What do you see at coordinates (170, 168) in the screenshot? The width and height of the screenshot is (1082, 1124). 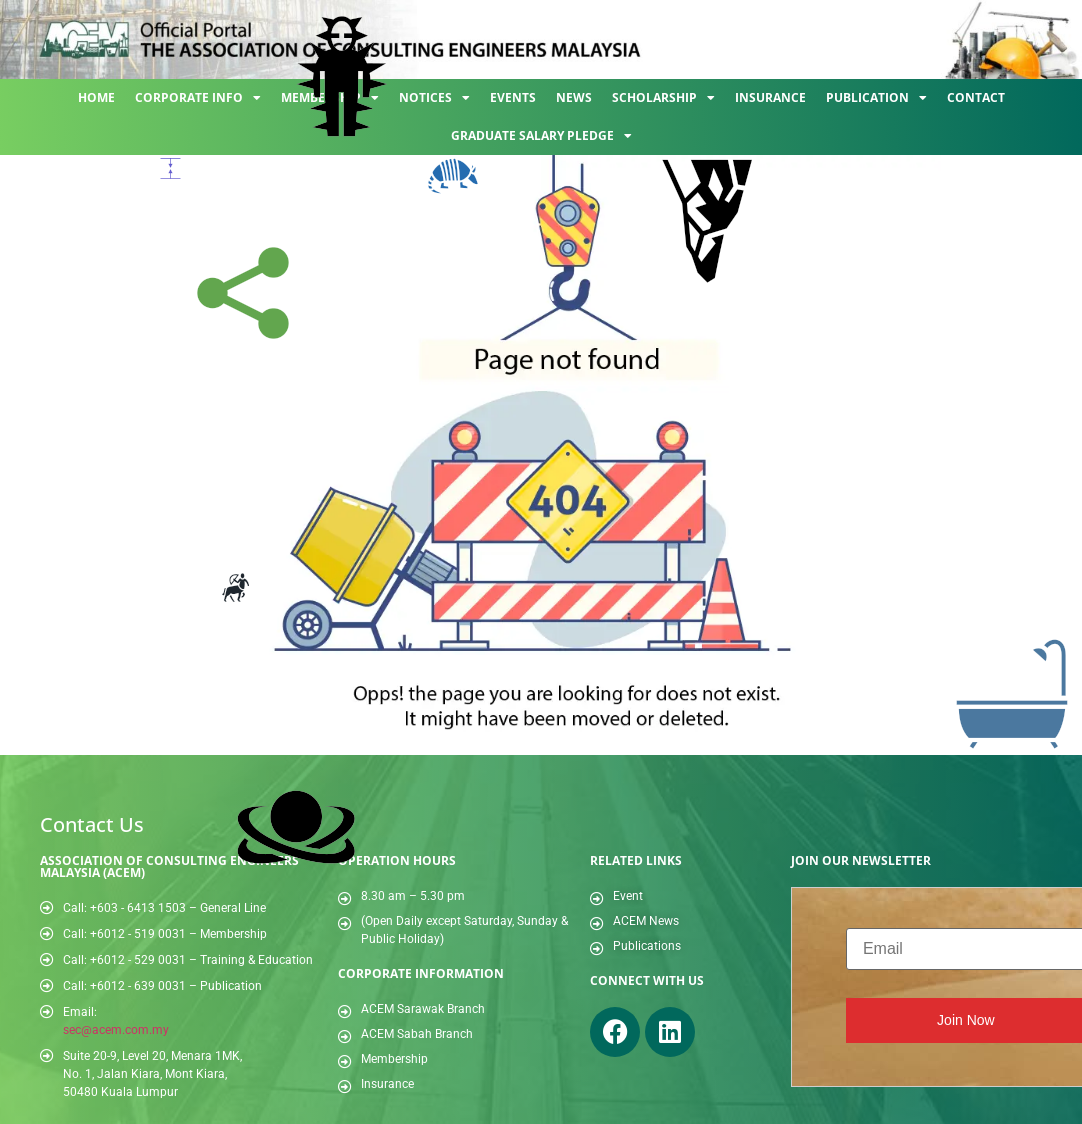 I see `join a game or session` at bounding box center [170, 168].